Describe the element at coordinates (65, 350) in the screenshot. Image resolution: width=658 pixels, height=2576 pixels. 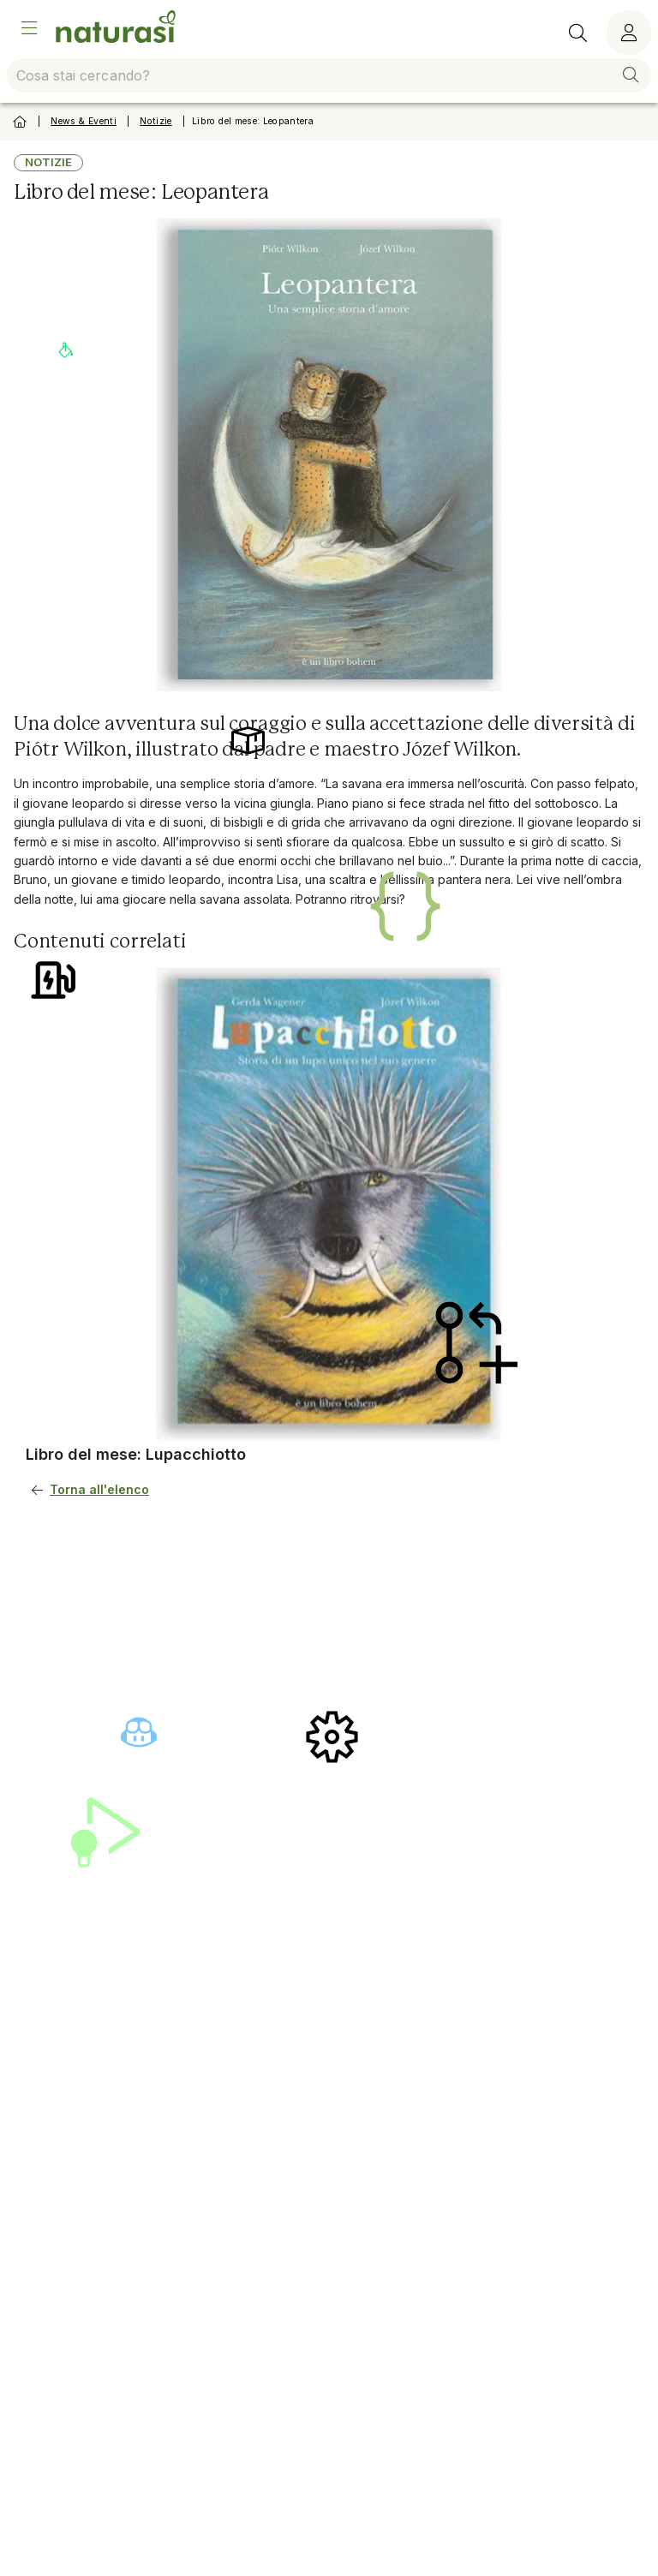
I see `change theme or color settings` at that location.